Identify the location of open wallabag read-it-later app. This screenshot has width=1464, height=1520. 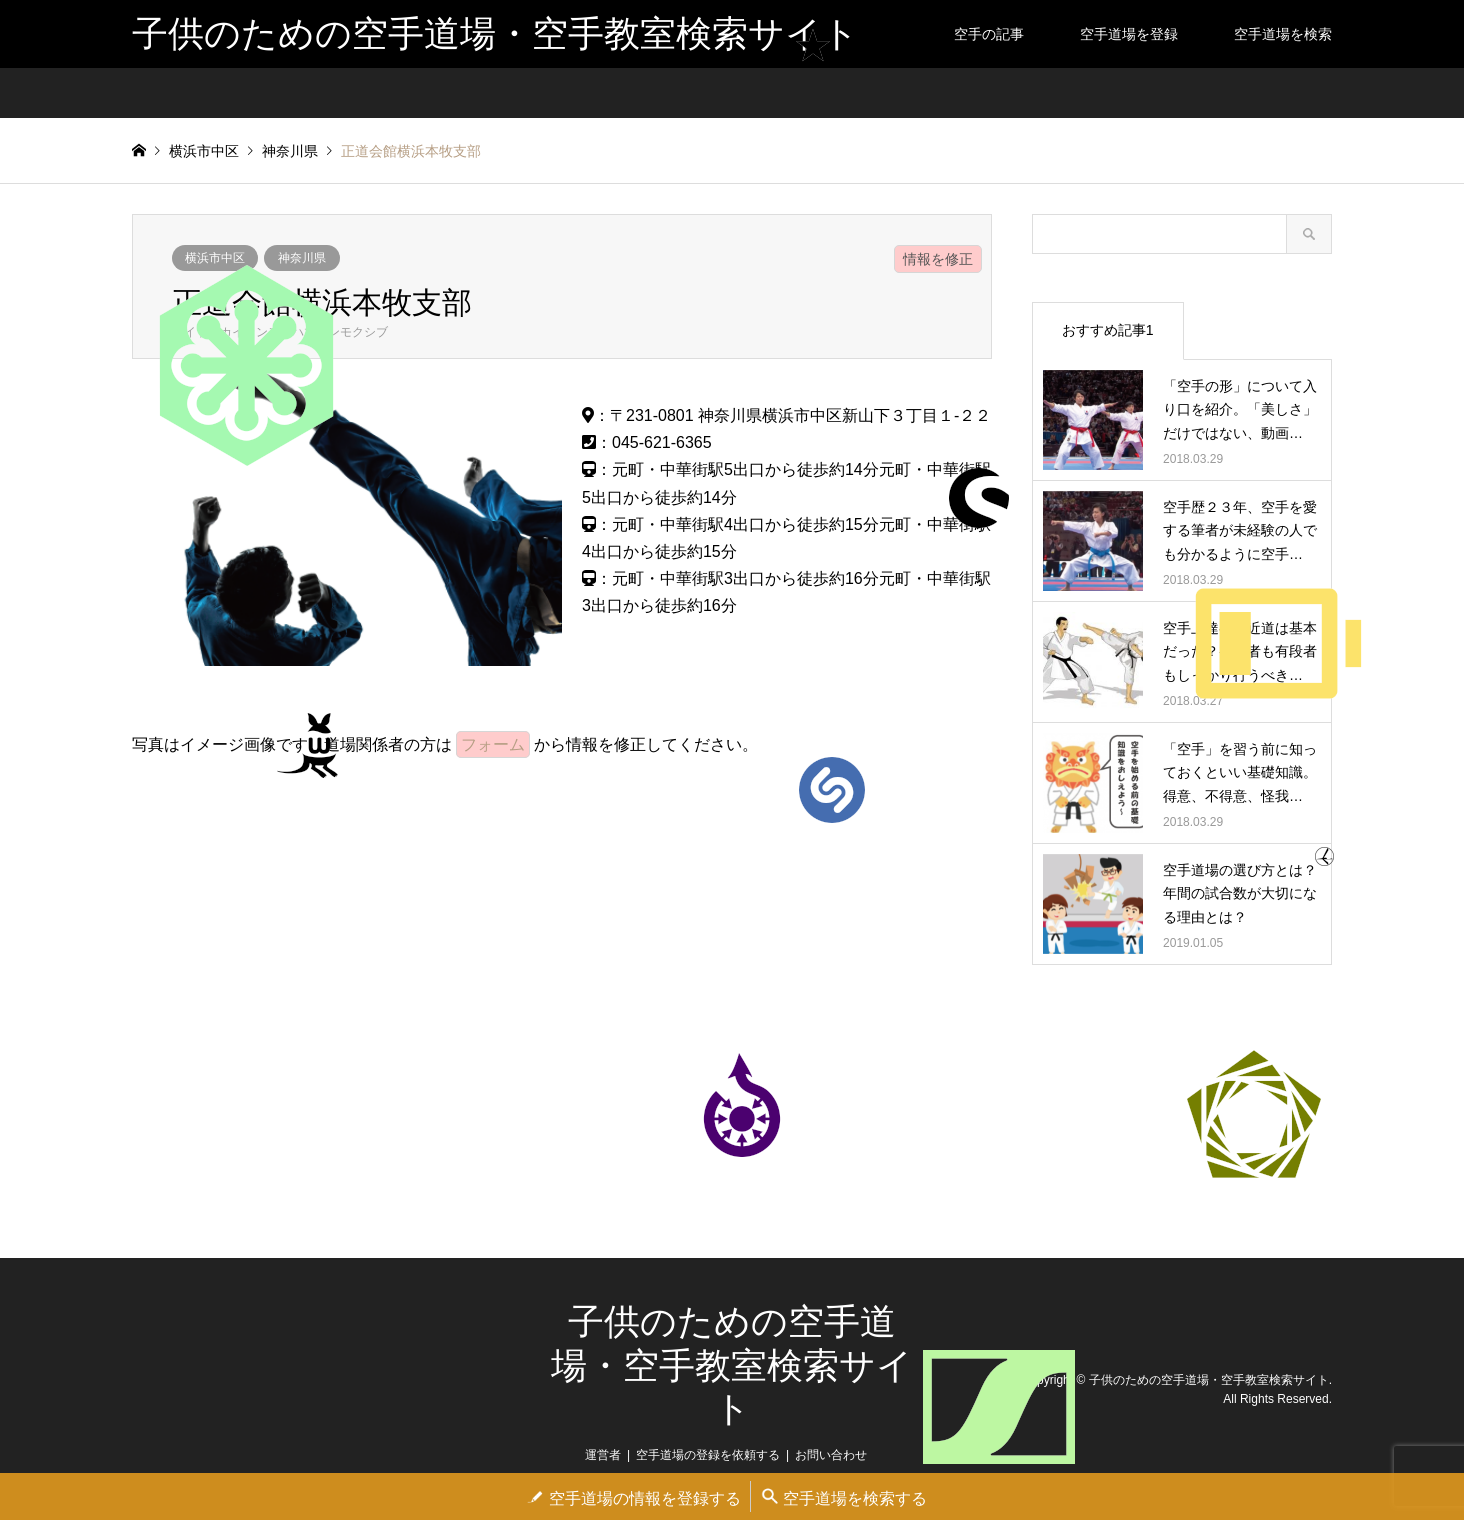
(307, 745).